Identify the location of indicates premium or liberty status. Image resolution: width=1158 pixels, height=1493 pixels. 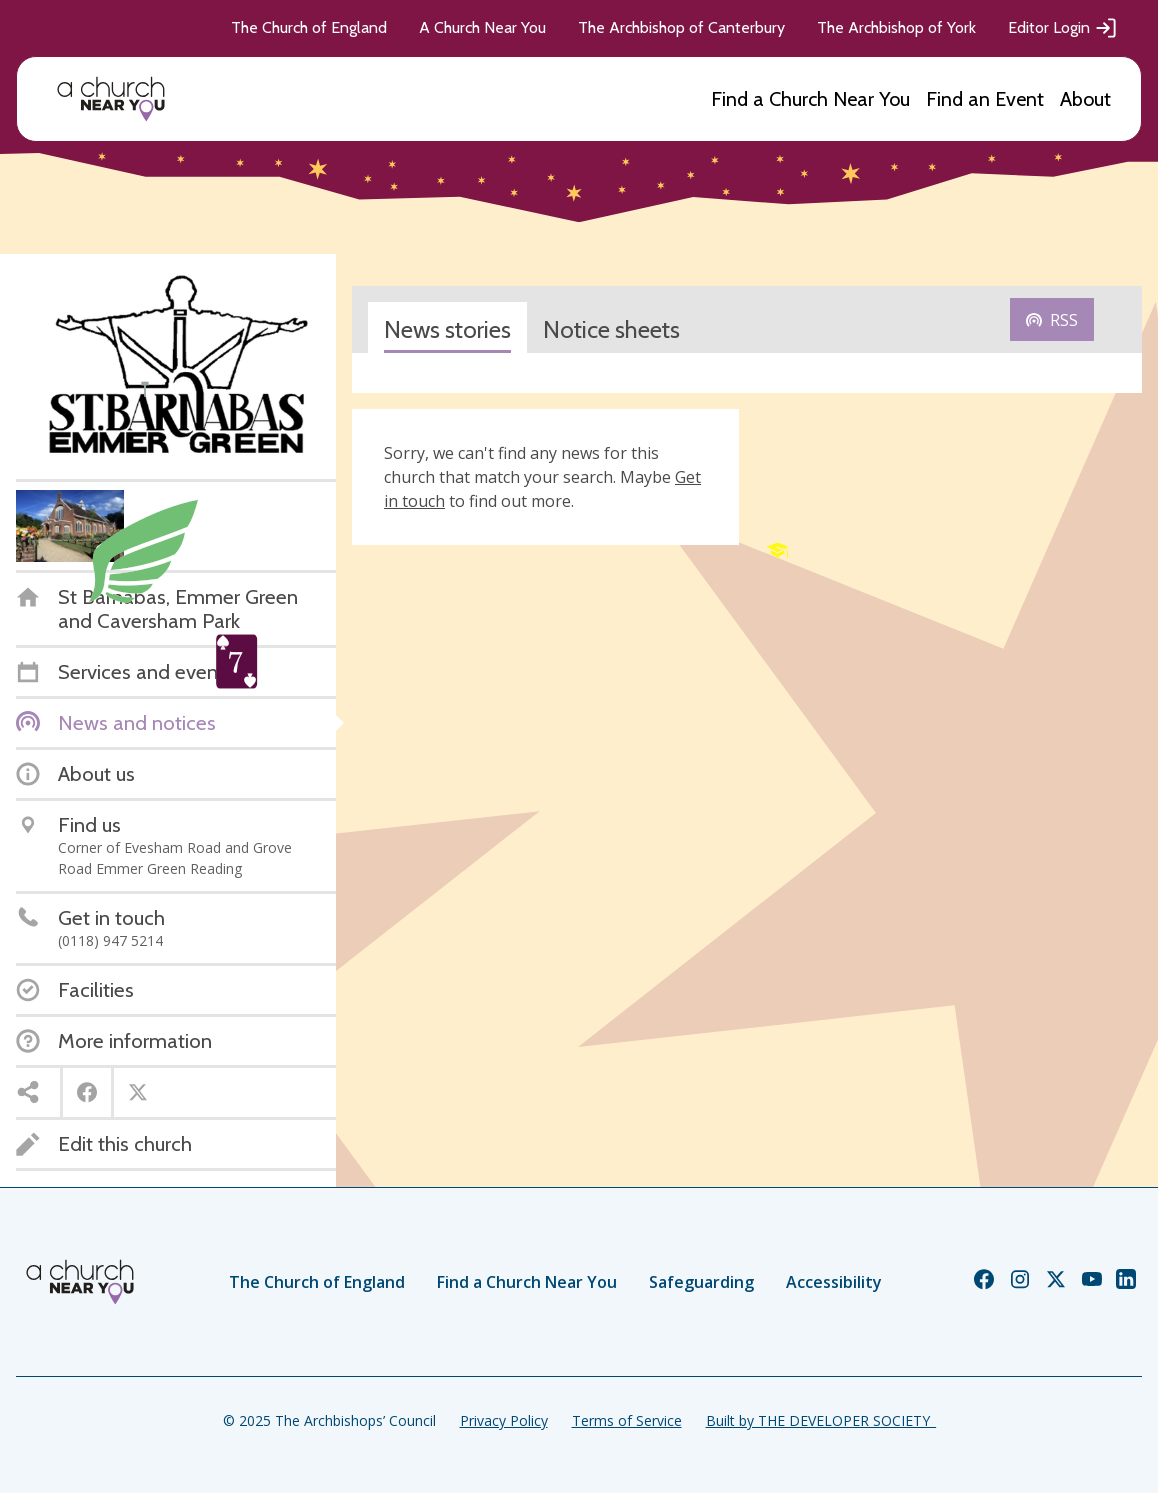
(143, 551).